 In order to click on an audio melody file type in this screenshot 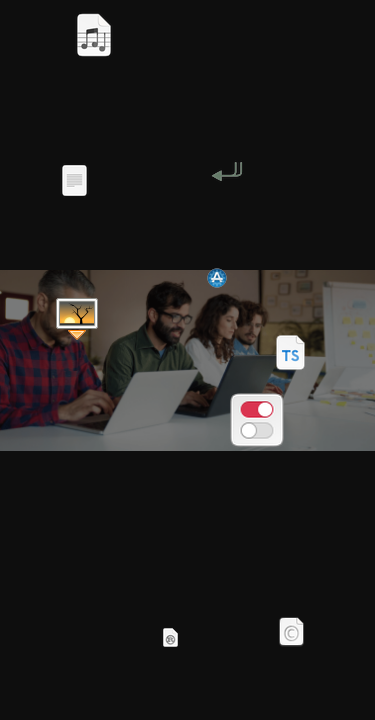, I will do `click(94, 35)`.